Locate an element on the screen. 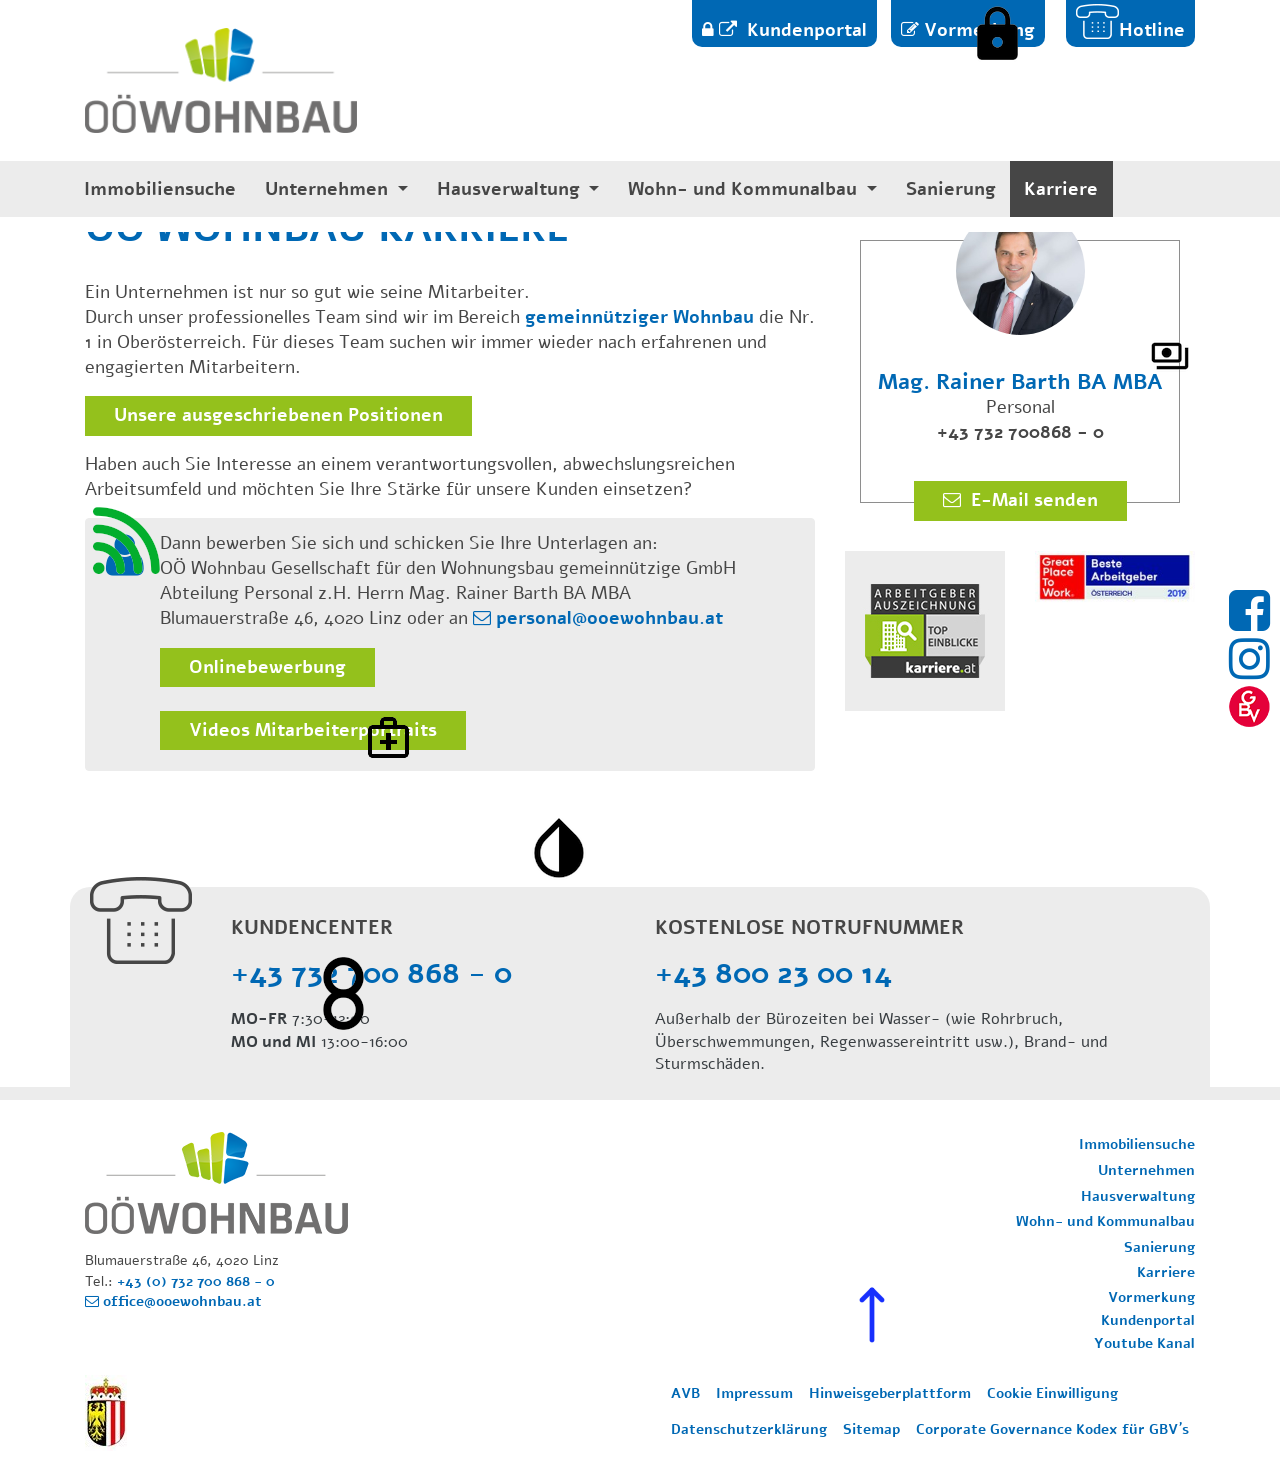  subscribe to RSS feed is located at coordinates (123, 543).